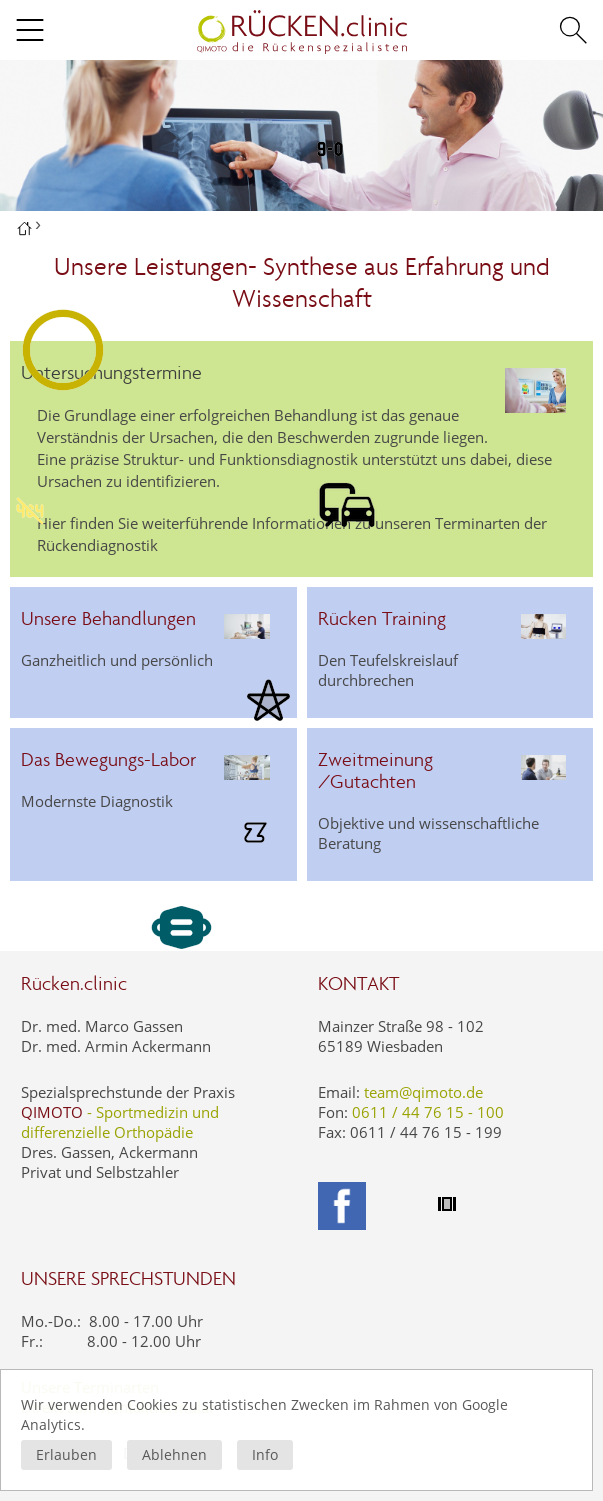 The image size is (603, 1501). Describe the element at coordinates (268, 702) in the screenshot. I see `indicates occult or mystical content category` at that location.